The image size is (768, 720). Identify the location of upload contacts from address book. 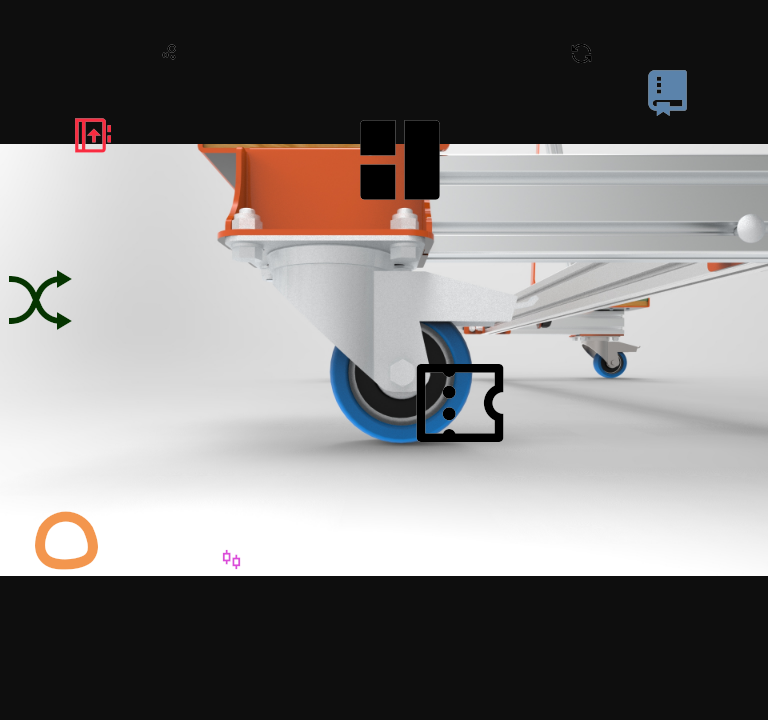
(90, 135).